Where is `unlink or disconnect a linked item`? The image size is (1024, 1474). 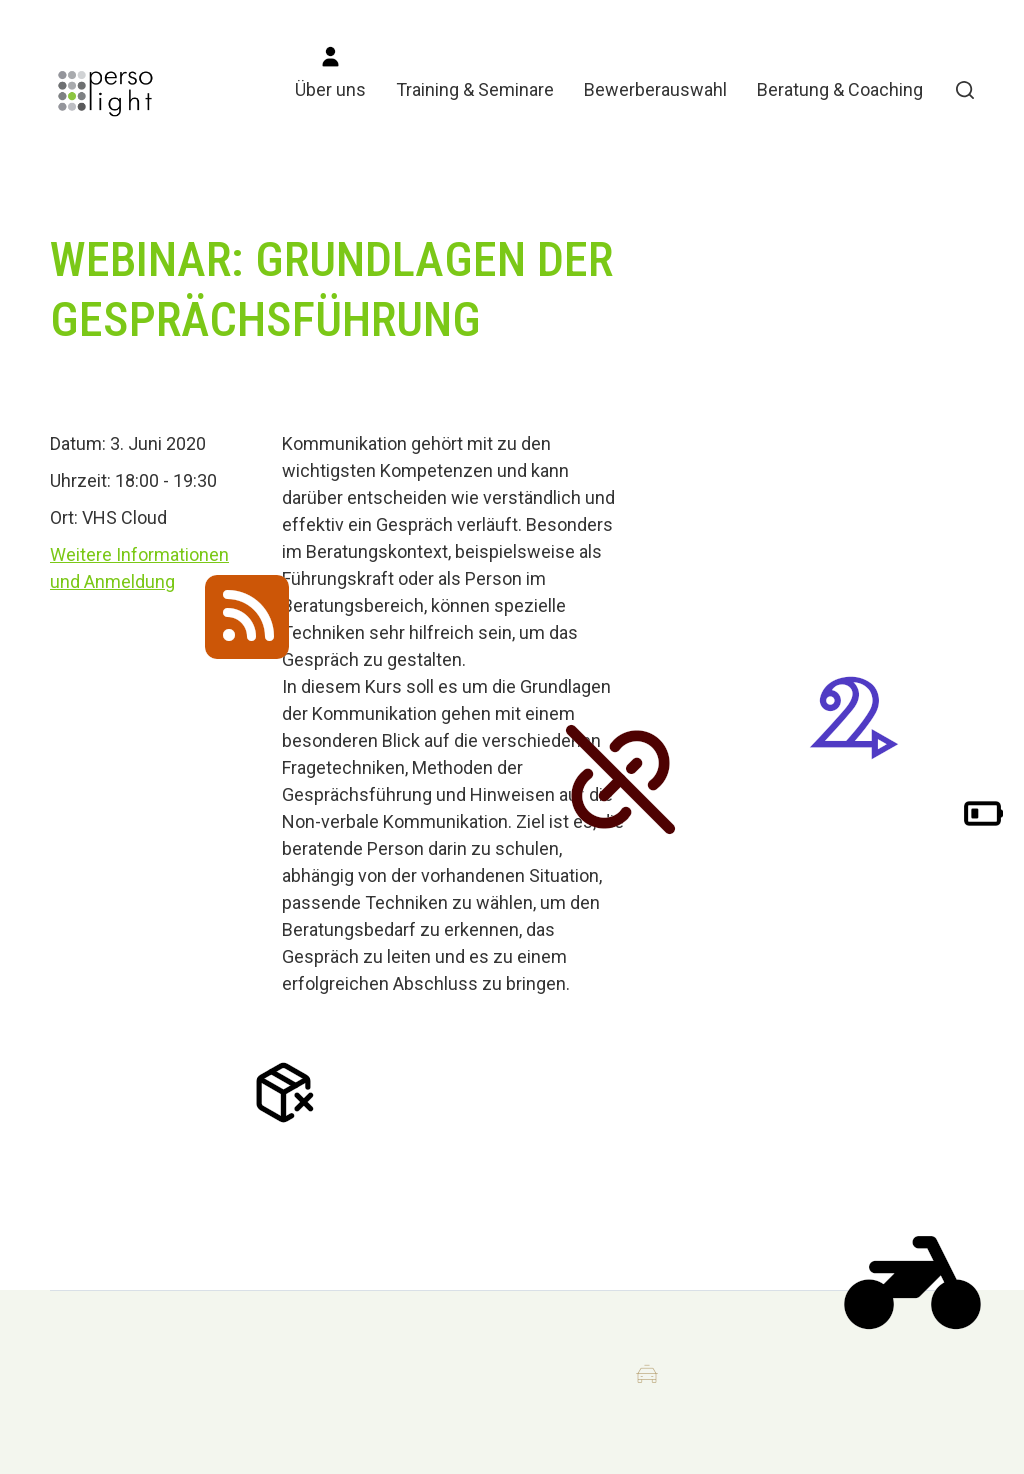 unlink or disconnect a linked item is located at coordinates (620, 779).